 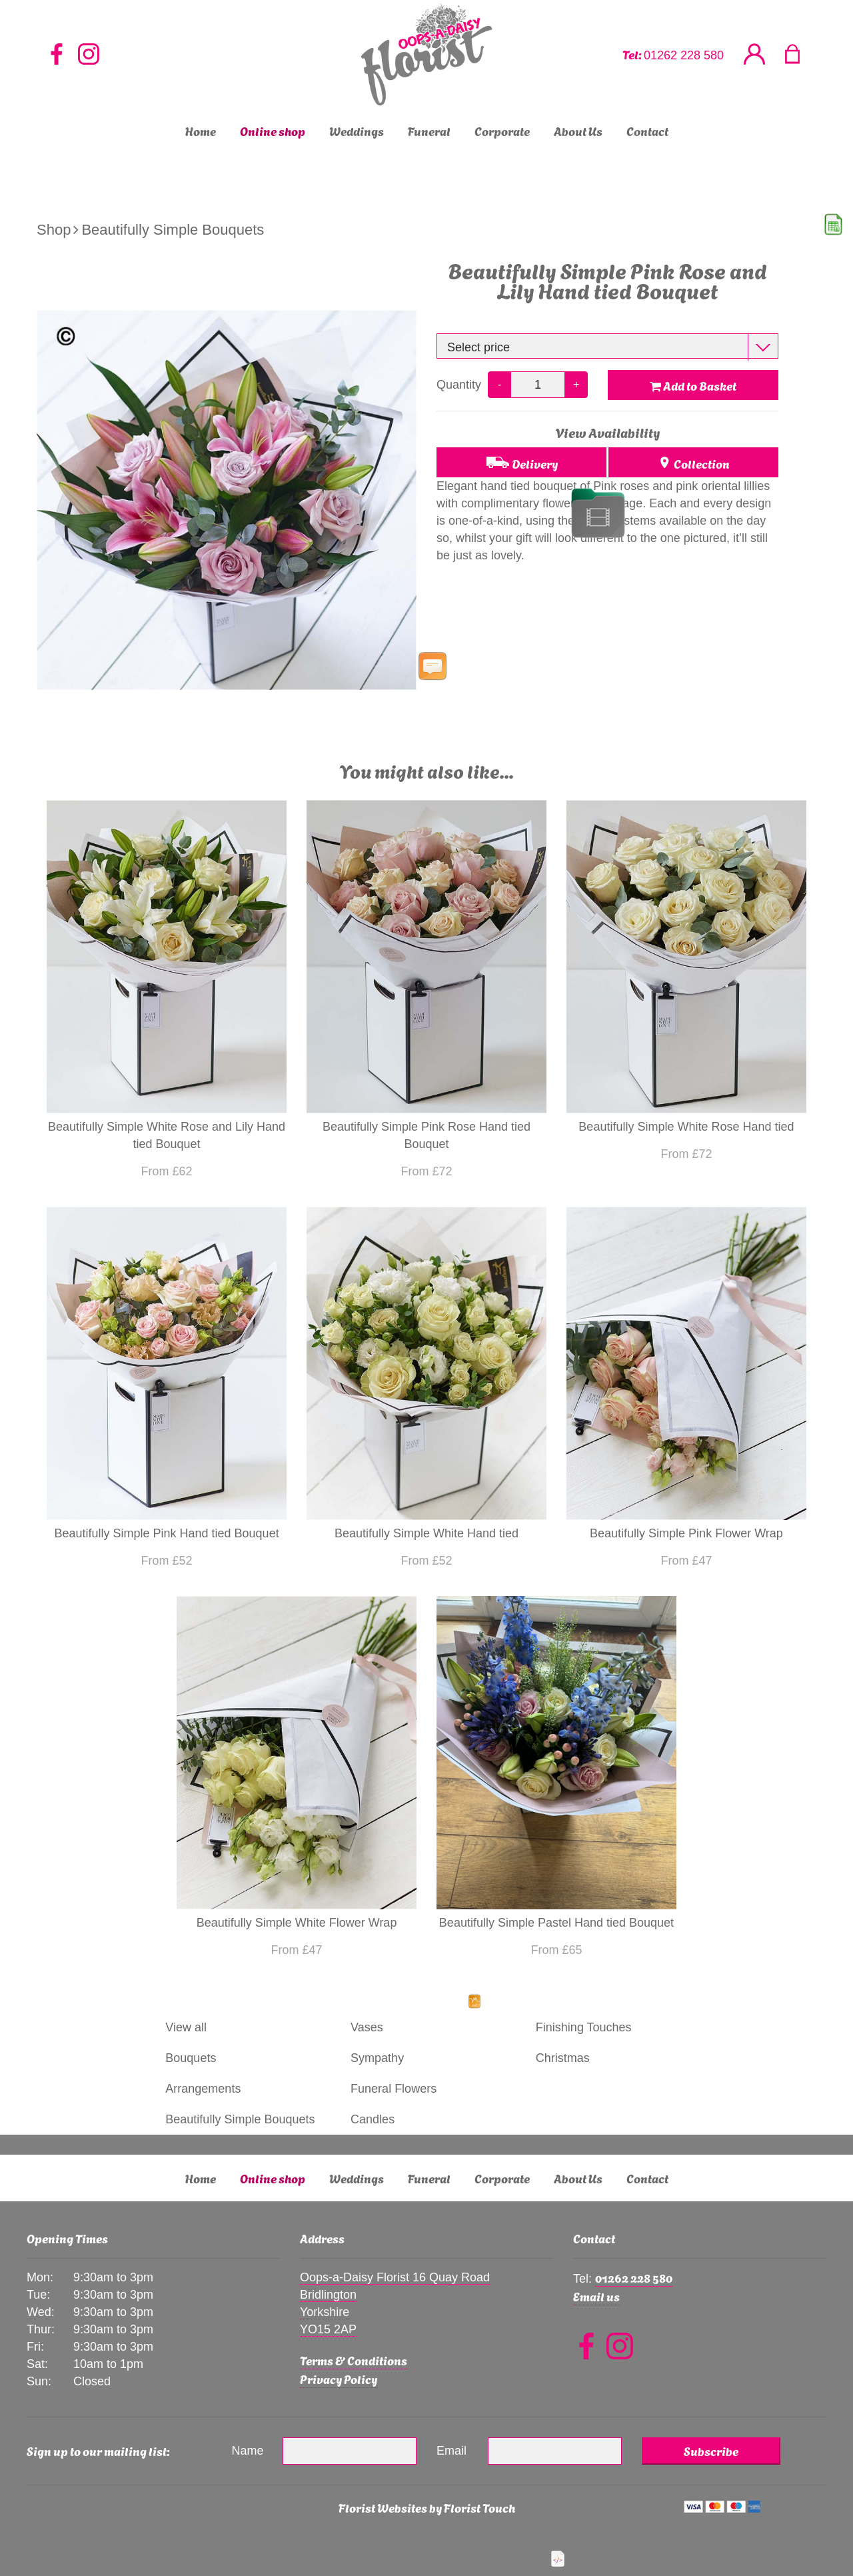 I want to click on a maven xml configuration file, so click(x=558, y=2559).